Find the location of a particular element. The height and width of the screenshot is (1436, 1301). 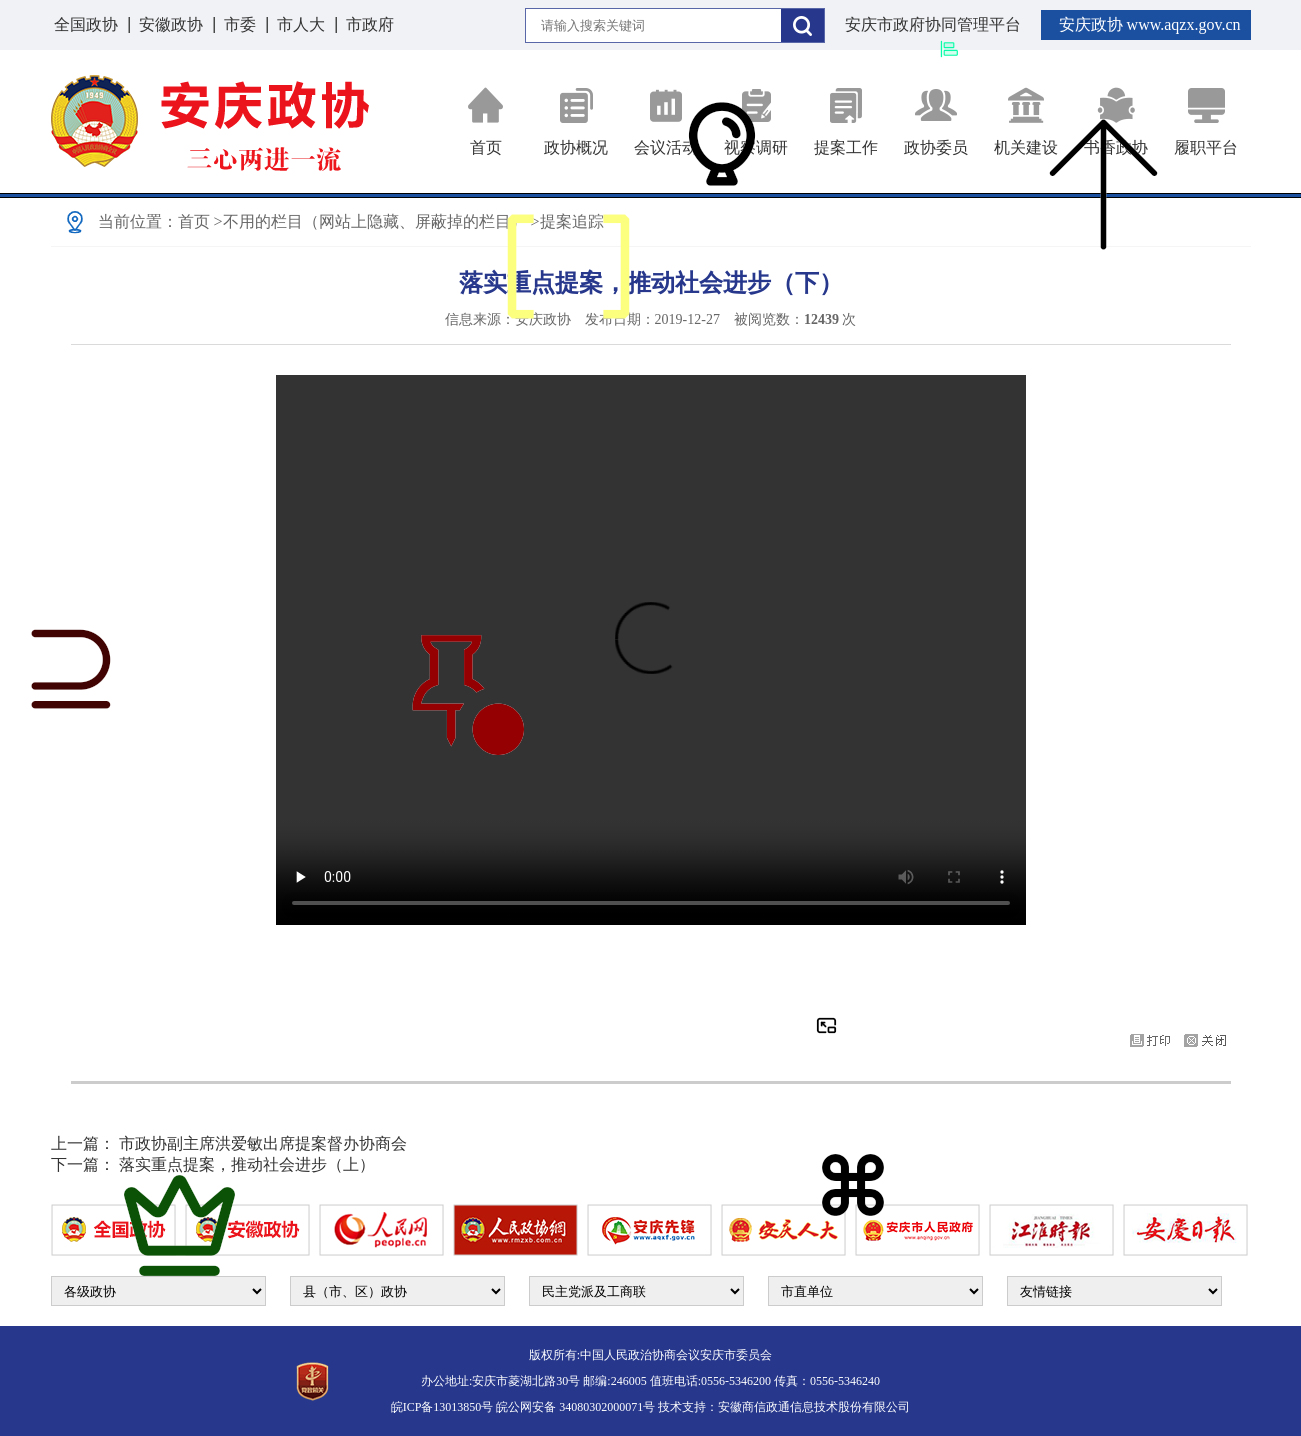

indicates an array data type in code is located at coordinates (568, 266).